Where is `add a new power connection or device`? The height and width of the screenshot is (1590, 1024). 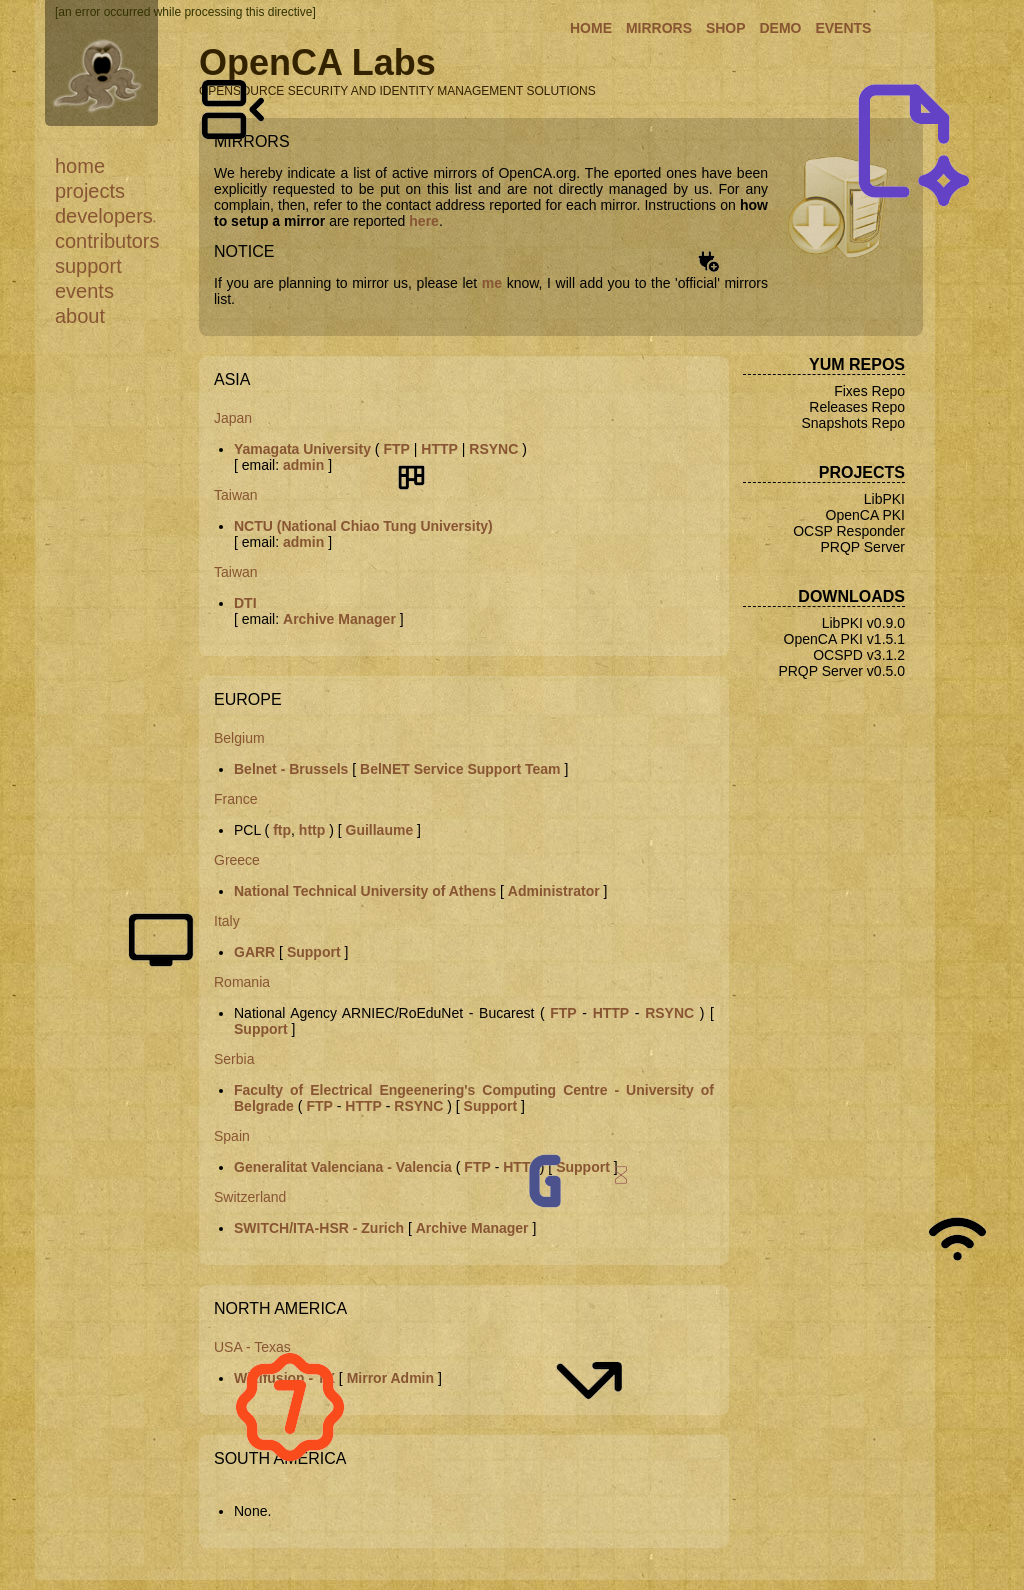 add a new power connection or device is located at coordinates (707, 261).